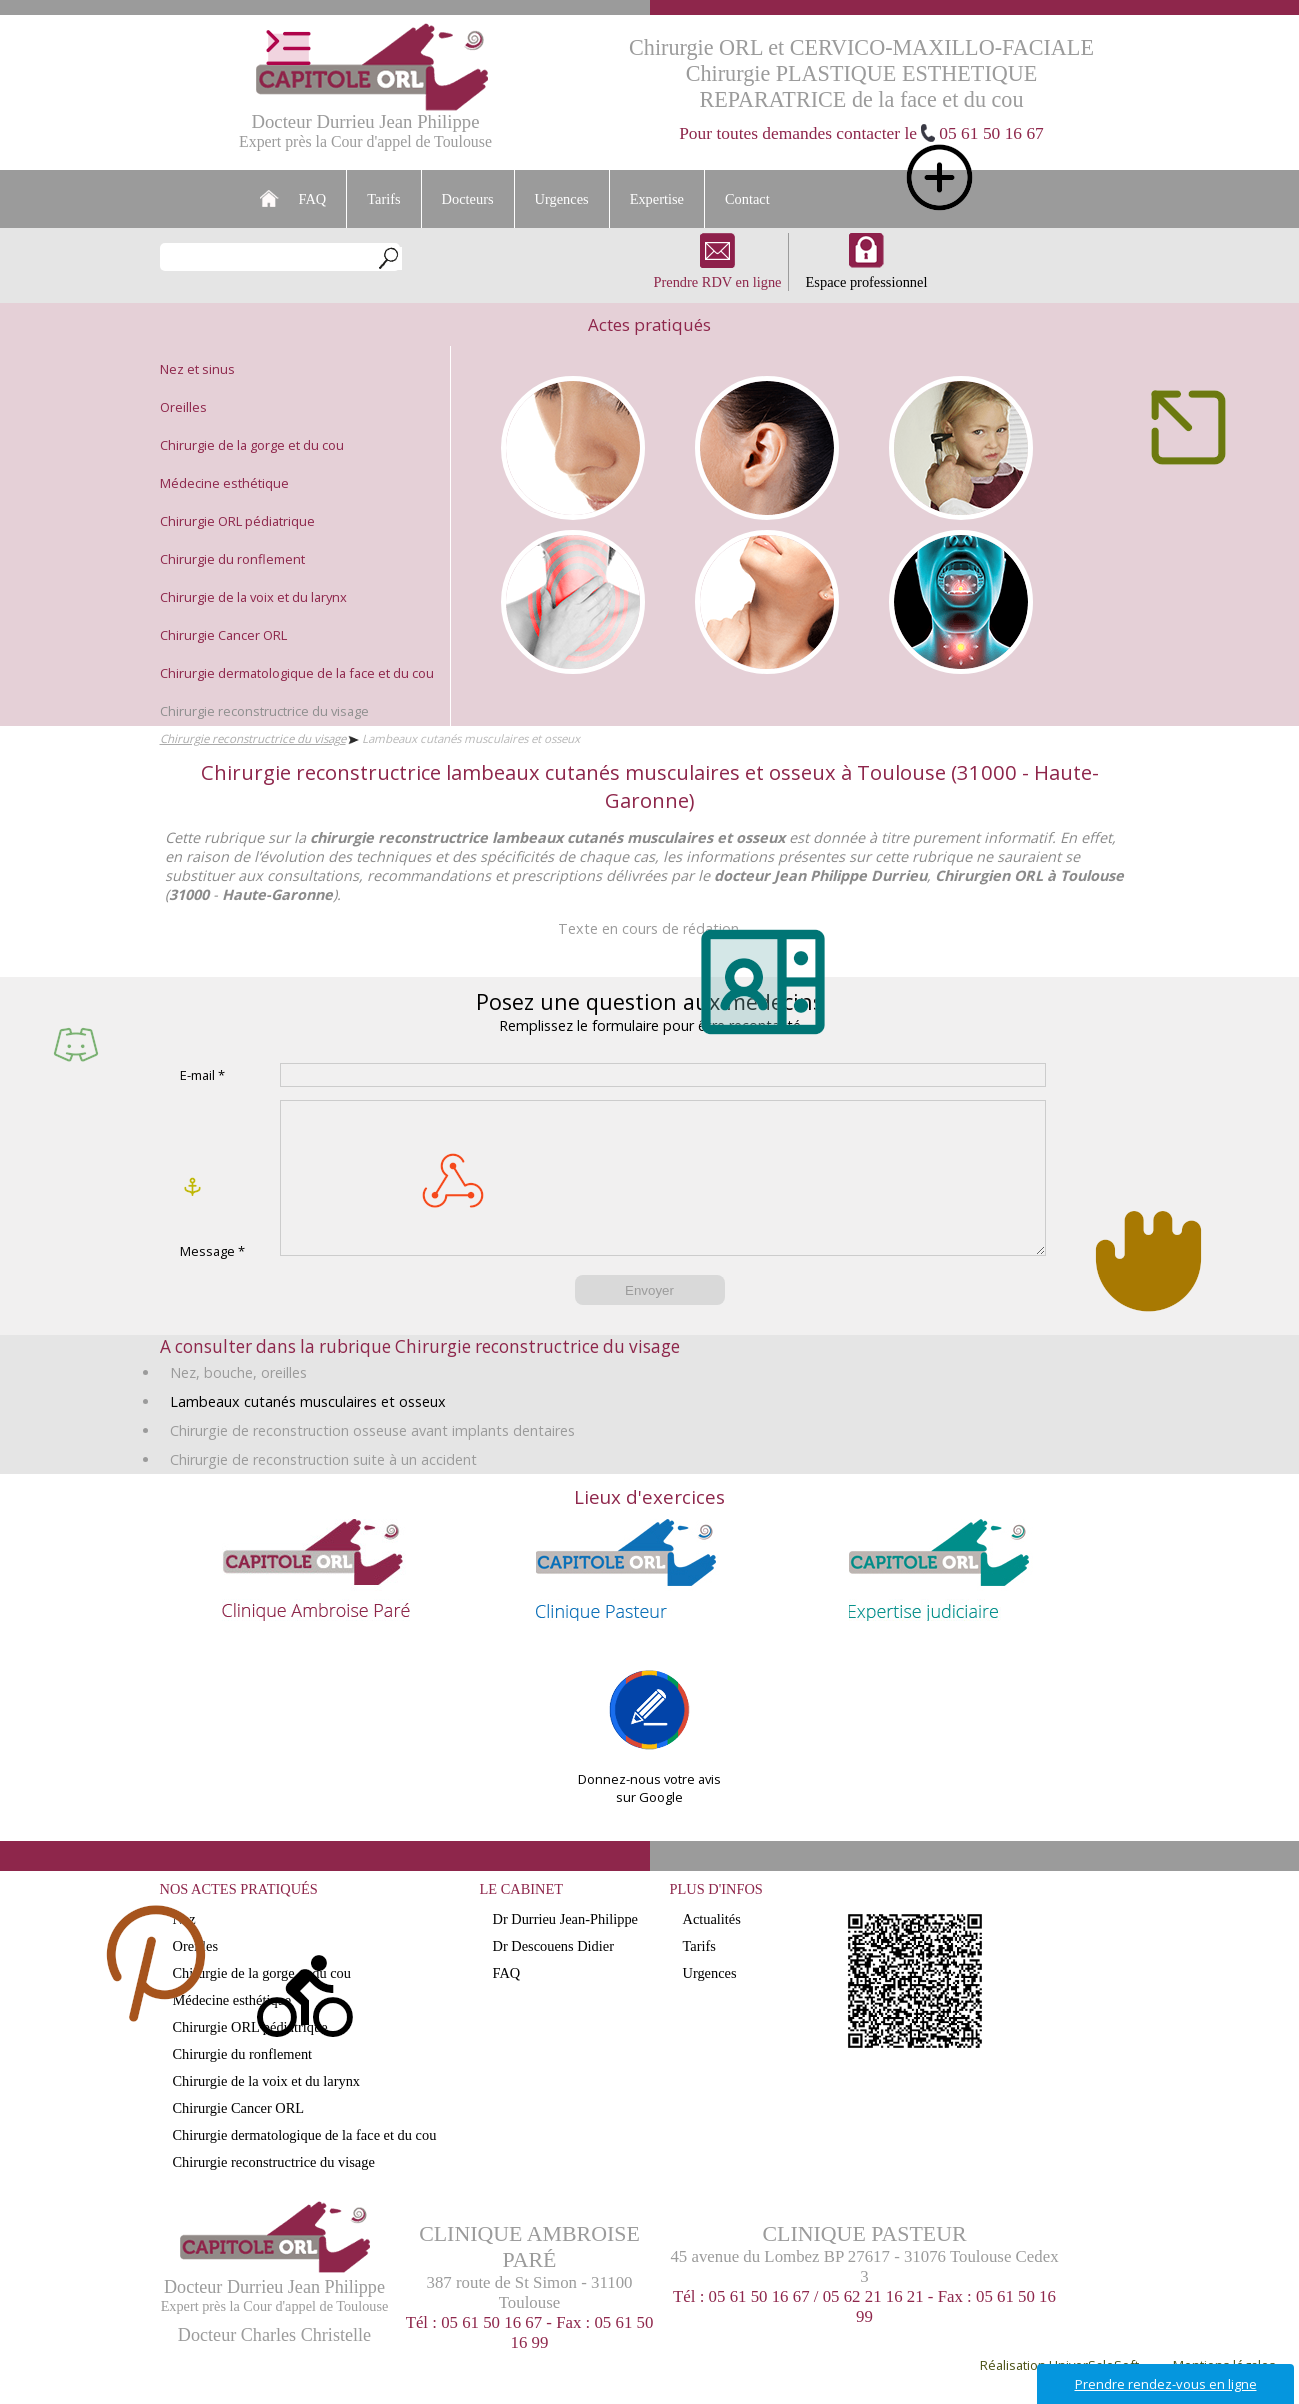 The width and height of the screenshot is (1299, 2404). I want to click on anchor link to a specific section on a page, so click(192, 1186).